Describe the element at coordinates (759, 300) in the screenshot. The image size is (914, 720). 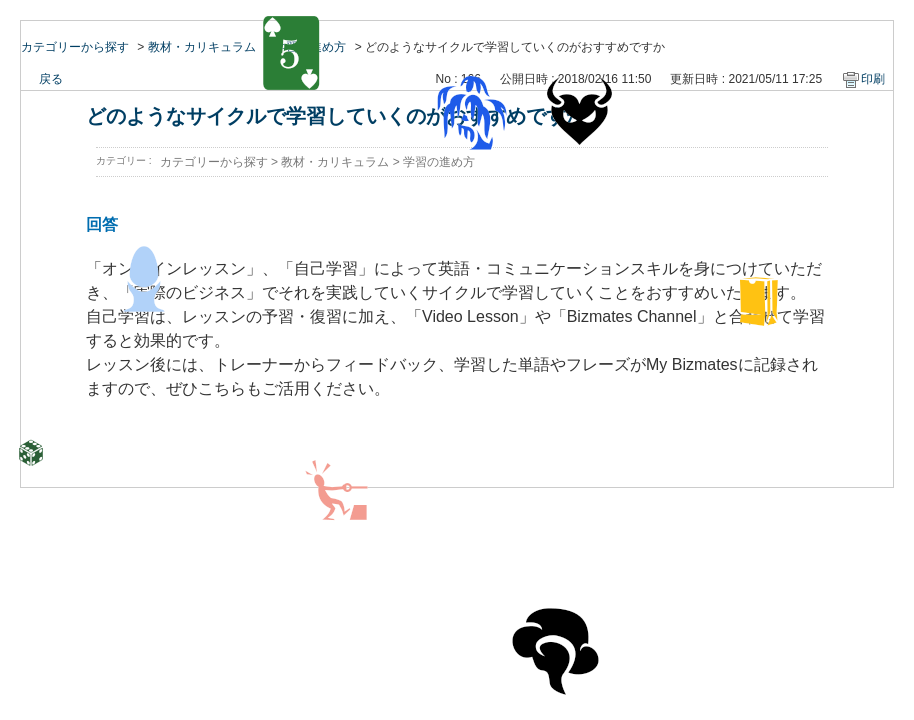
I see `view your shopping bag contents` at that location.